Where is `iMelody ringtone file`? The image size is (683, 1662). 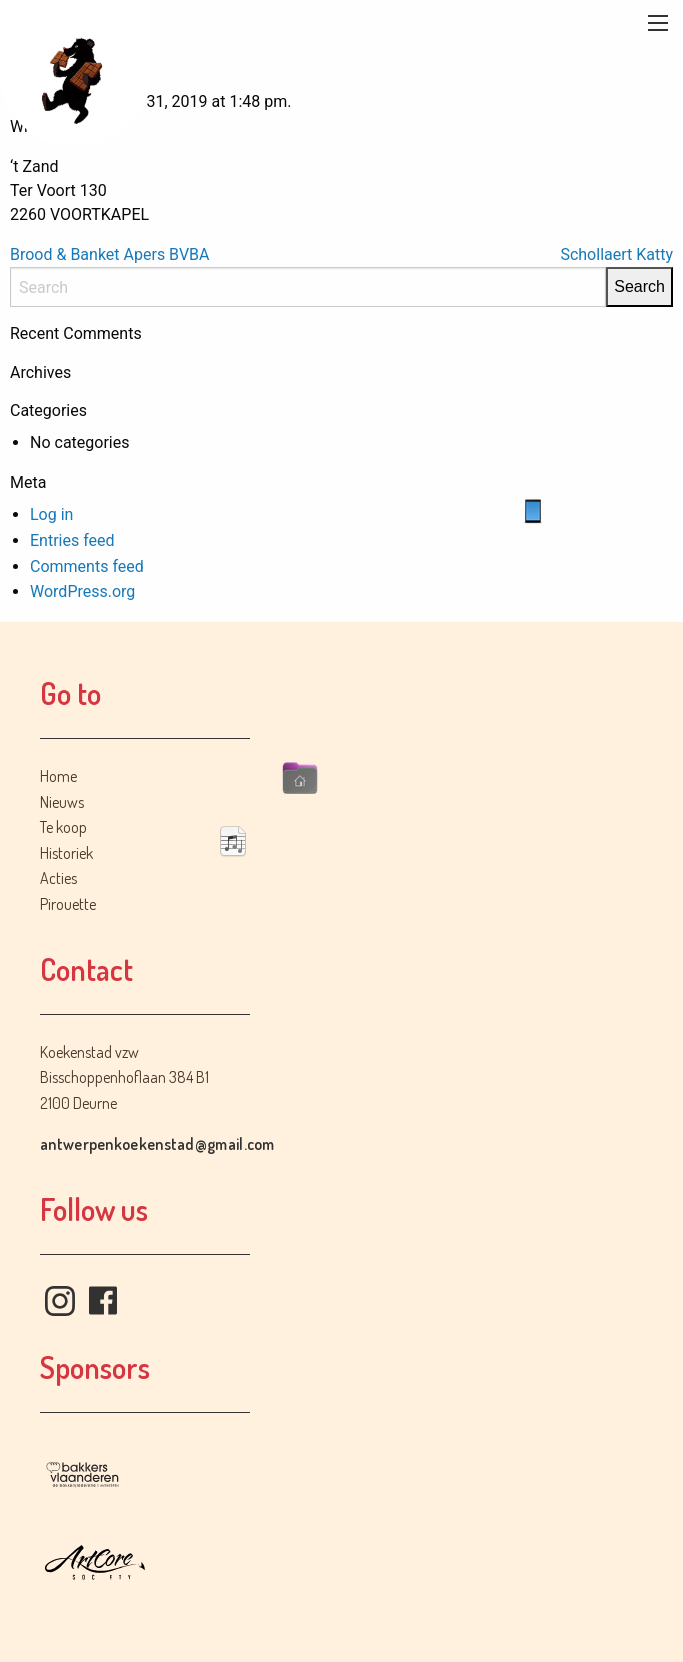 iMelody ringtone file is located at coordinates (233, 841).